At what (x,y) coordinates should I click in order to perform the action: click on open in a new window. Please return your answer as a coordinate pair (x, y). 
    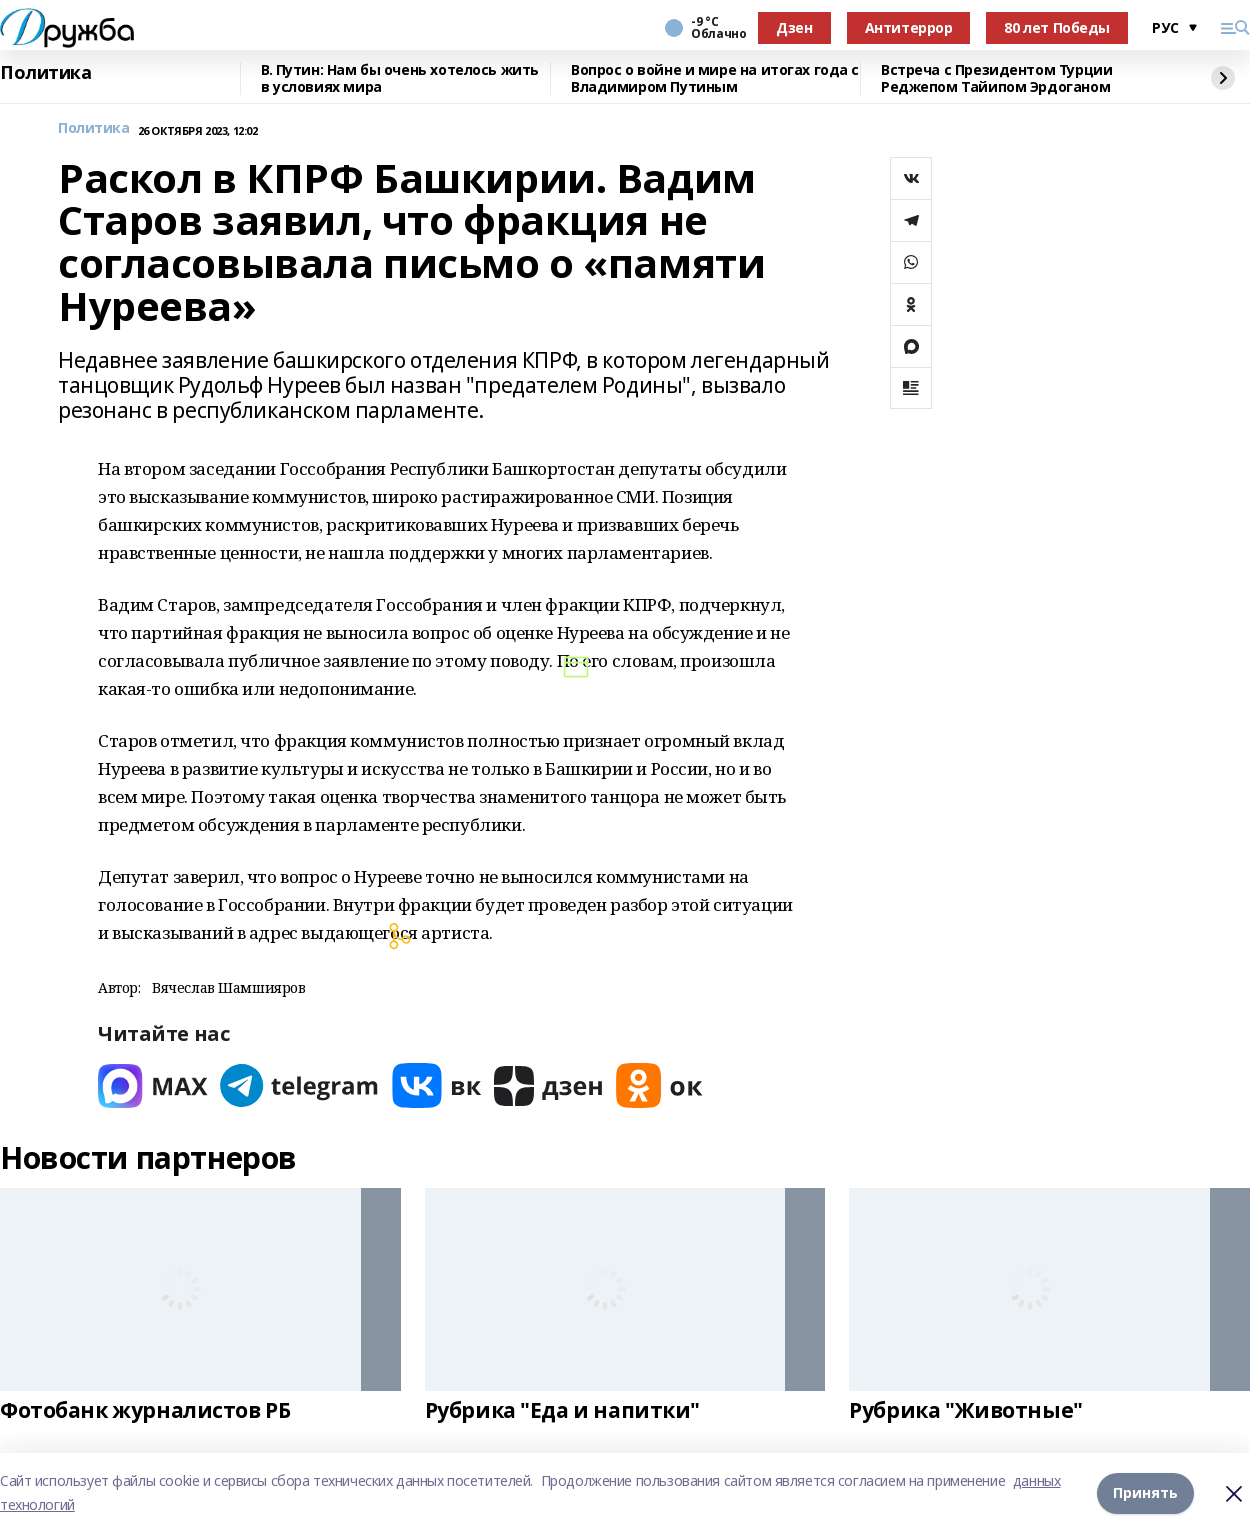
    Looking at the image, I should click on (576, 667).